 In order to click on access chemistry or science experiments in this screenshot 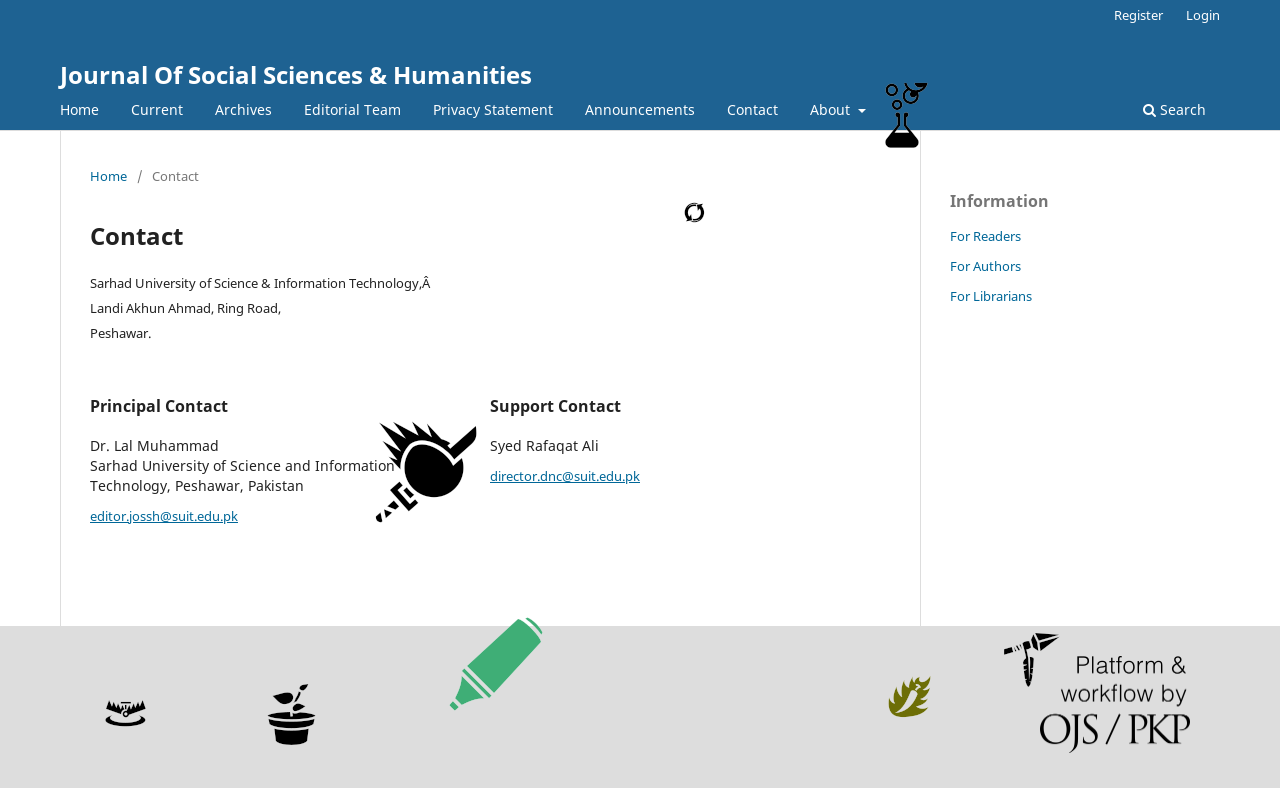, I will do `click(902, 115)`.